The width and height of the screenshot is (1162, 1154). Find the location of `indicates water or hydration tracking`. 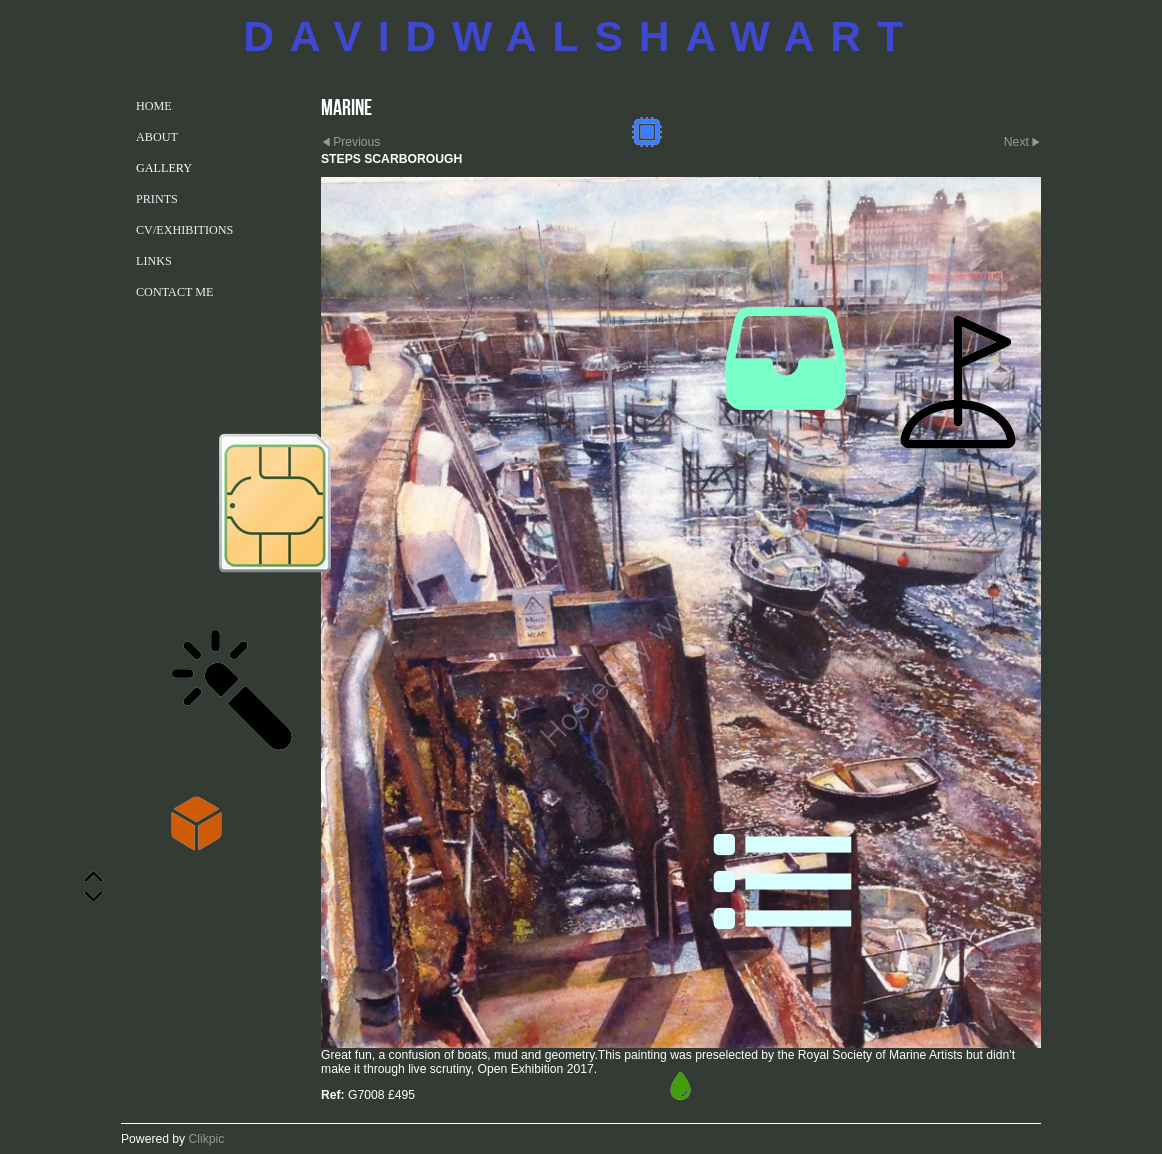

indicates water or hydration tracking is located at coordinates (680, 1085).